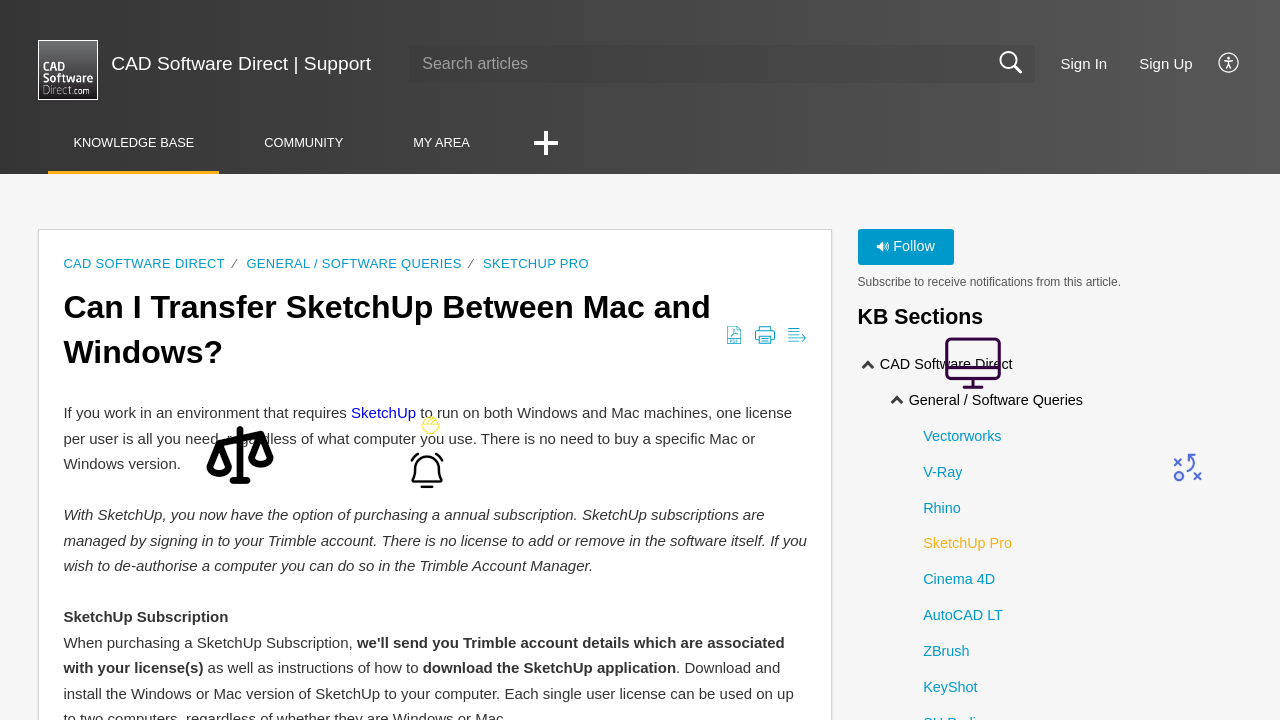  What do you see at coordinates (973, 361) in the screenshot?
I see `switch to desktop view` at bounding box center [973, 361].